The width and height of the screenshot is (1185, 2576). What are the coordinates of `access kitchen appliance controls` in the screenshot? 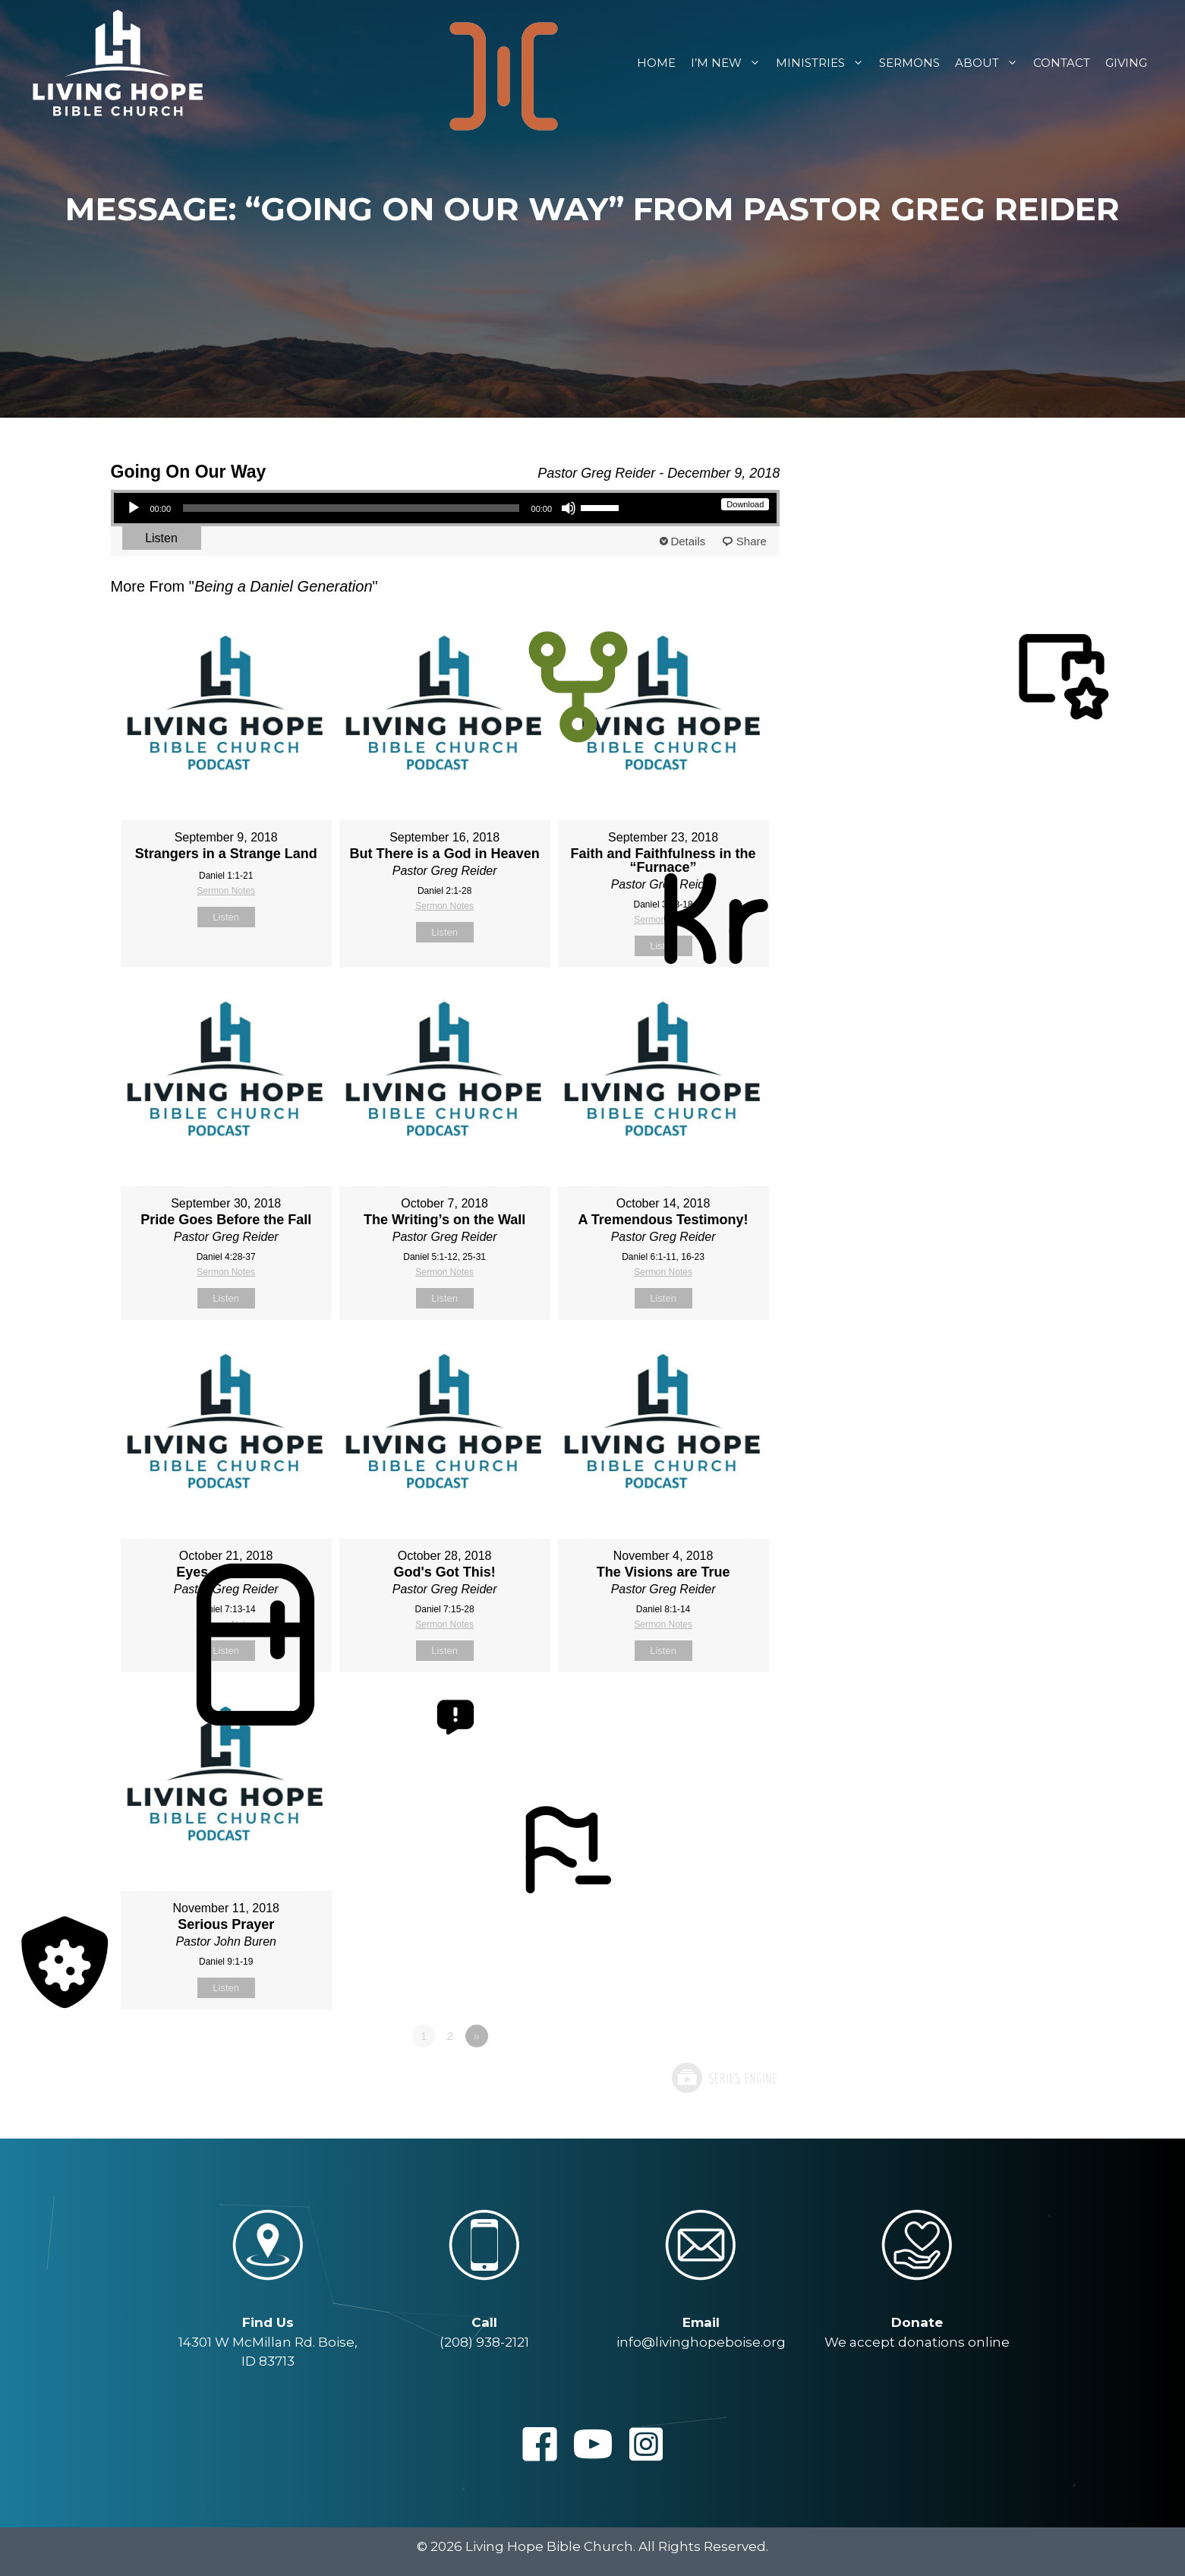 It's located at (255, 1644).